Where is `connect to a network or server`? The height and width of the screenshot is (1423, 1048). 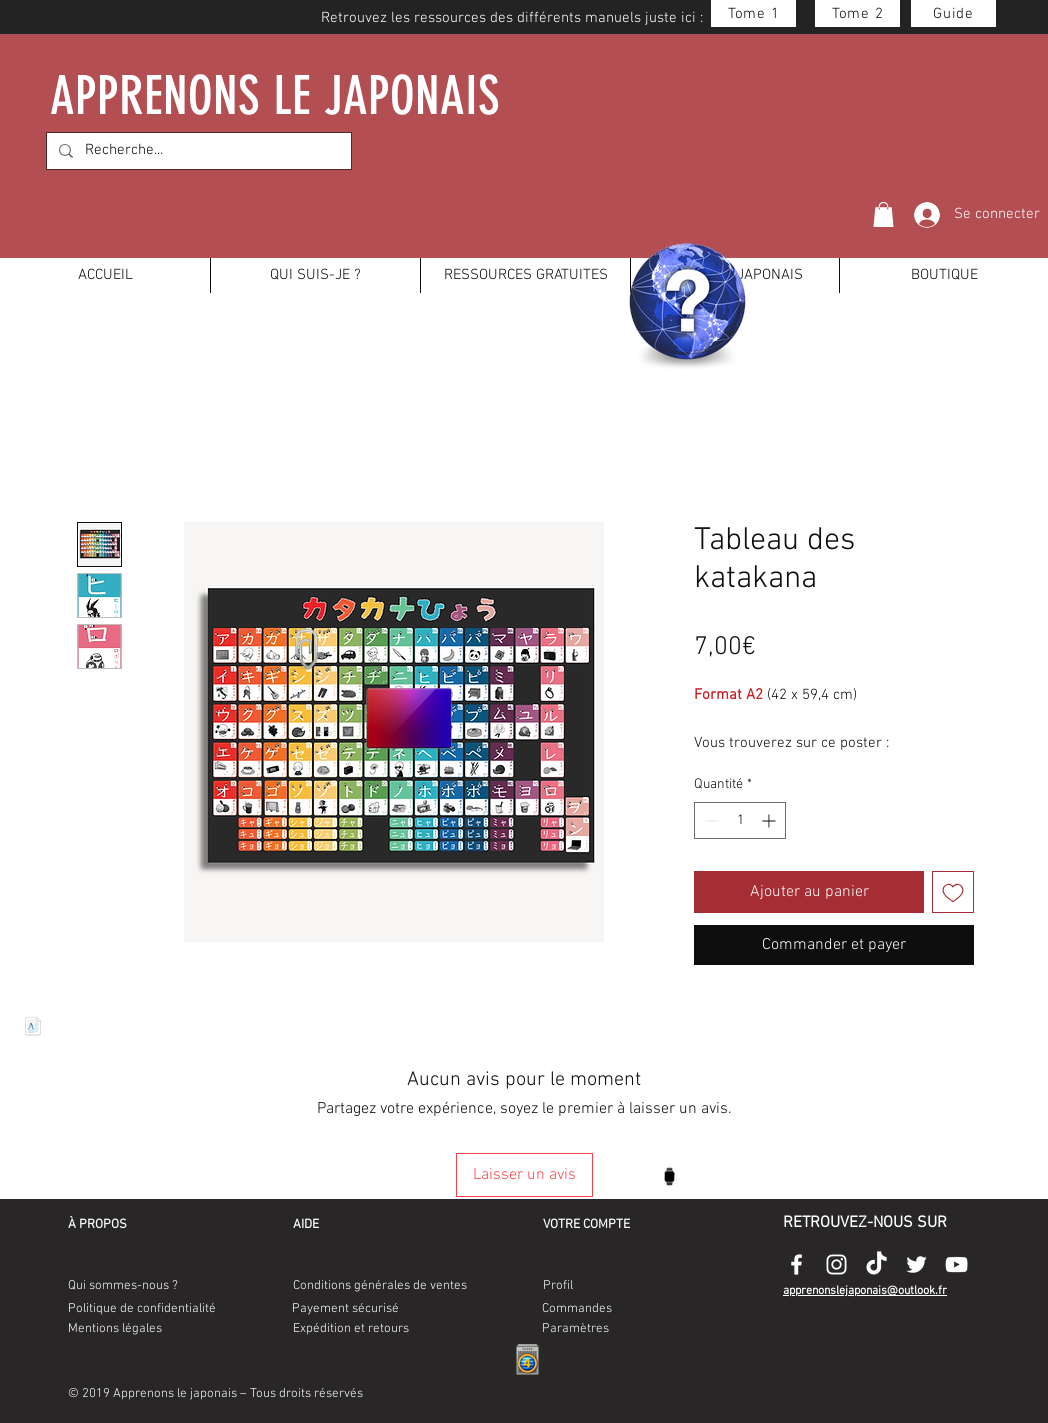
connect to a network or server is located at coordinates (687, 301).